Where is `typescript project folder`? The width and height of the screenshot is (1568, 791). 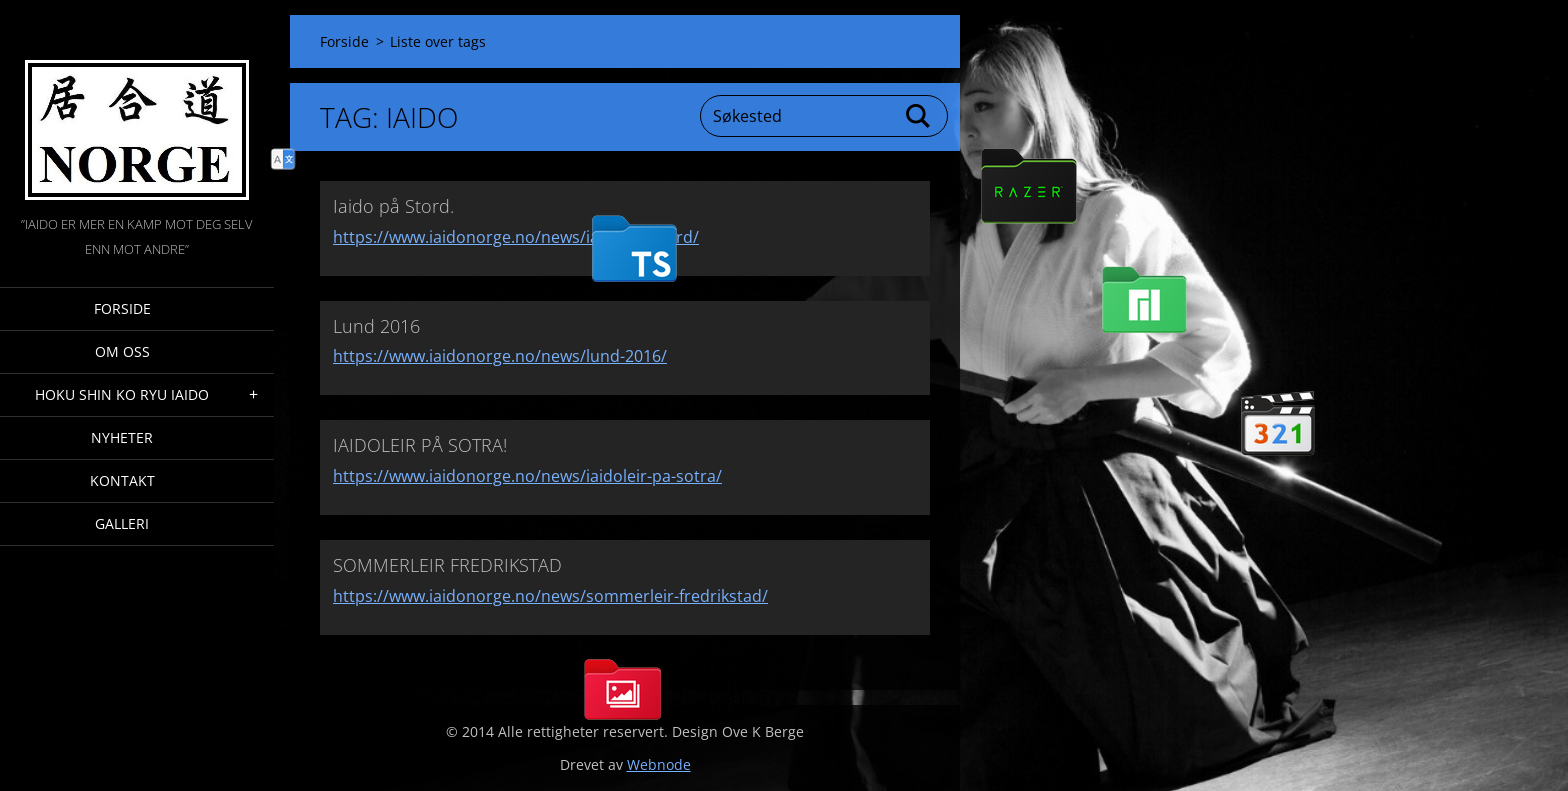
typescript project folder is located at coordinates (634, 251).